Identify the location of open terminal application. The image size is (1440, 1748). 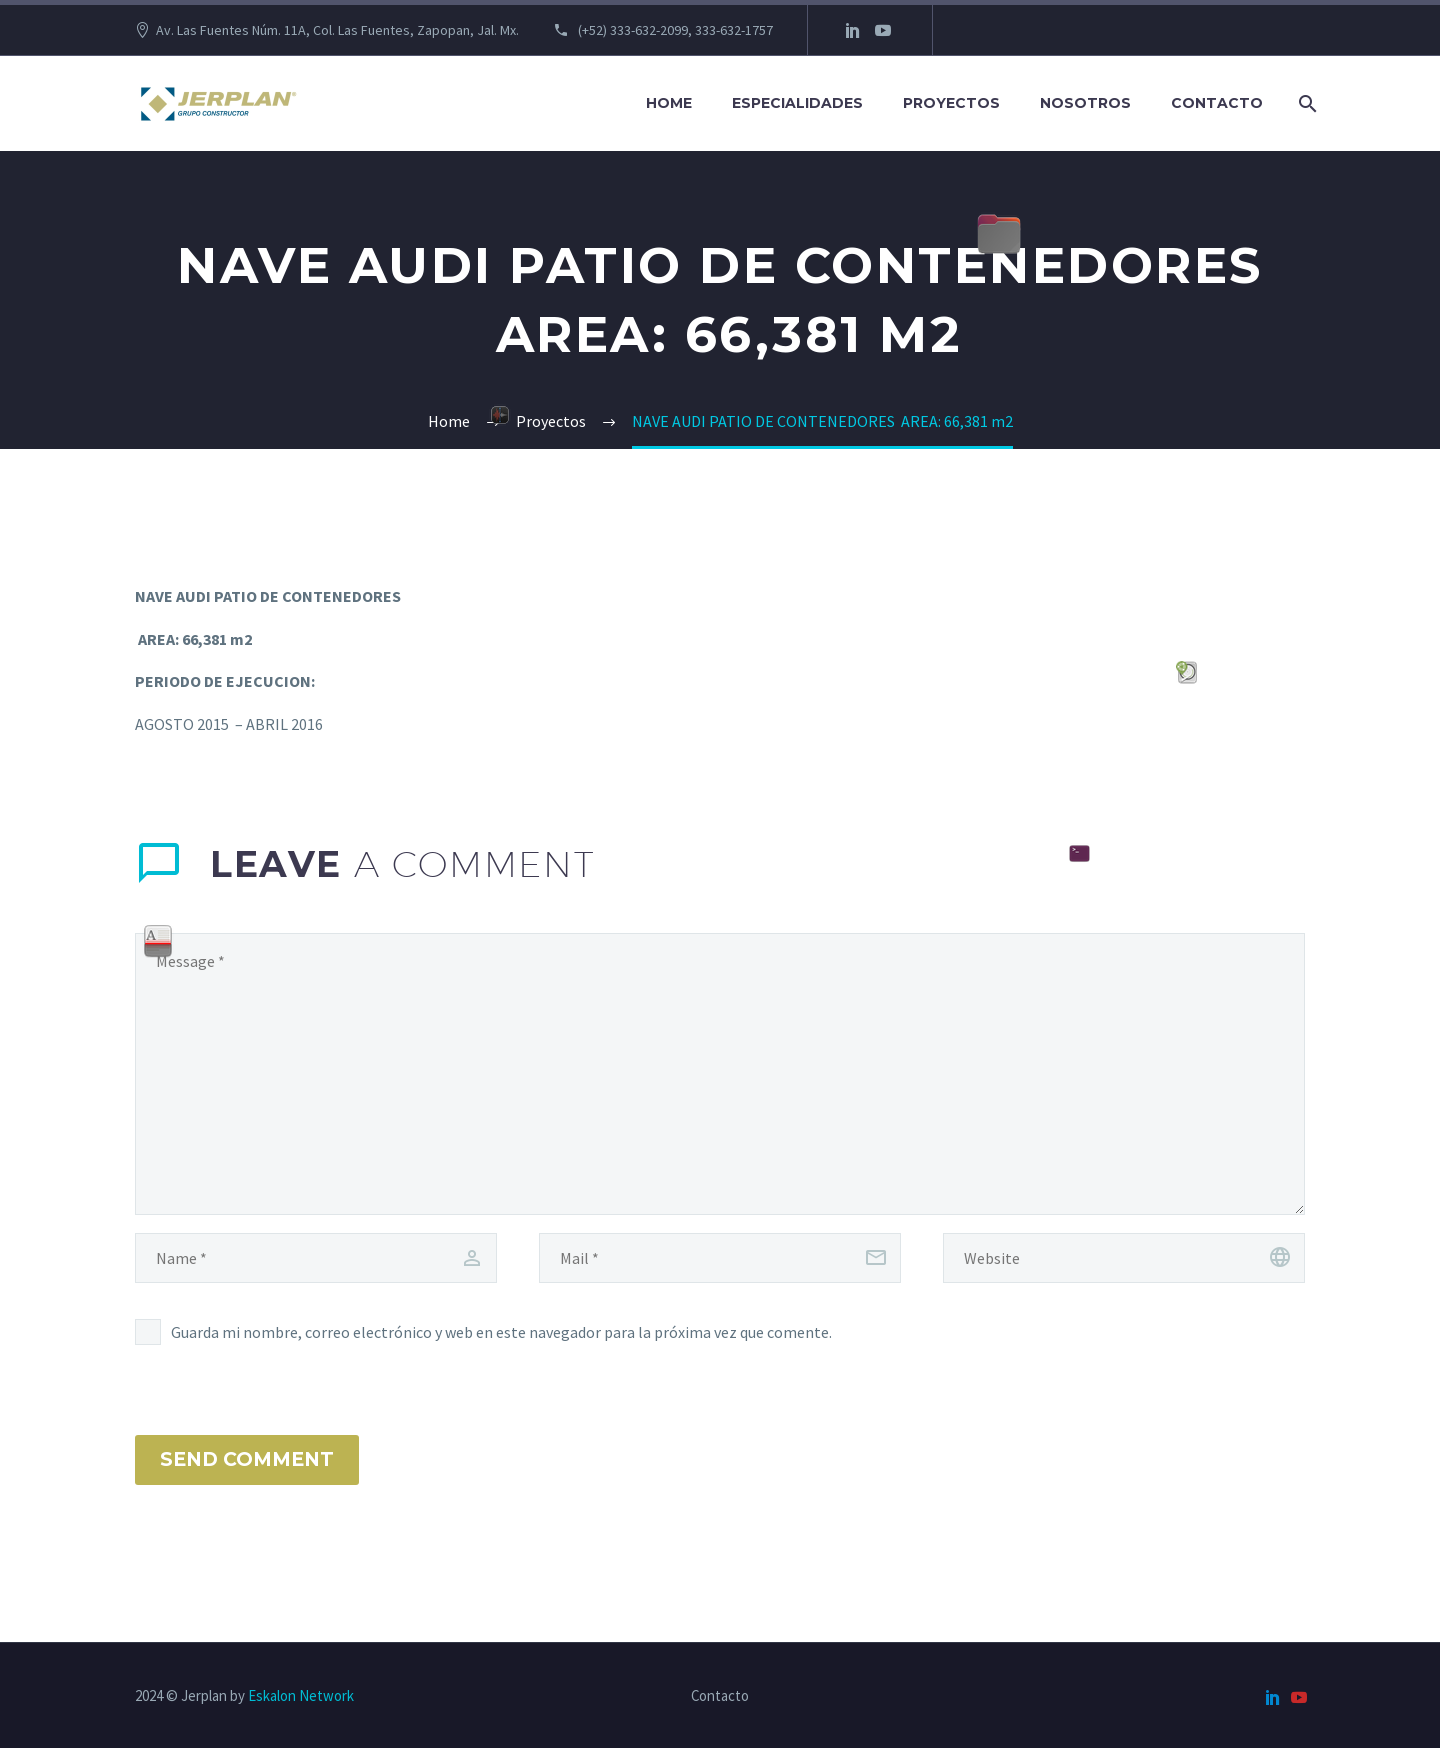
(1079, 853).